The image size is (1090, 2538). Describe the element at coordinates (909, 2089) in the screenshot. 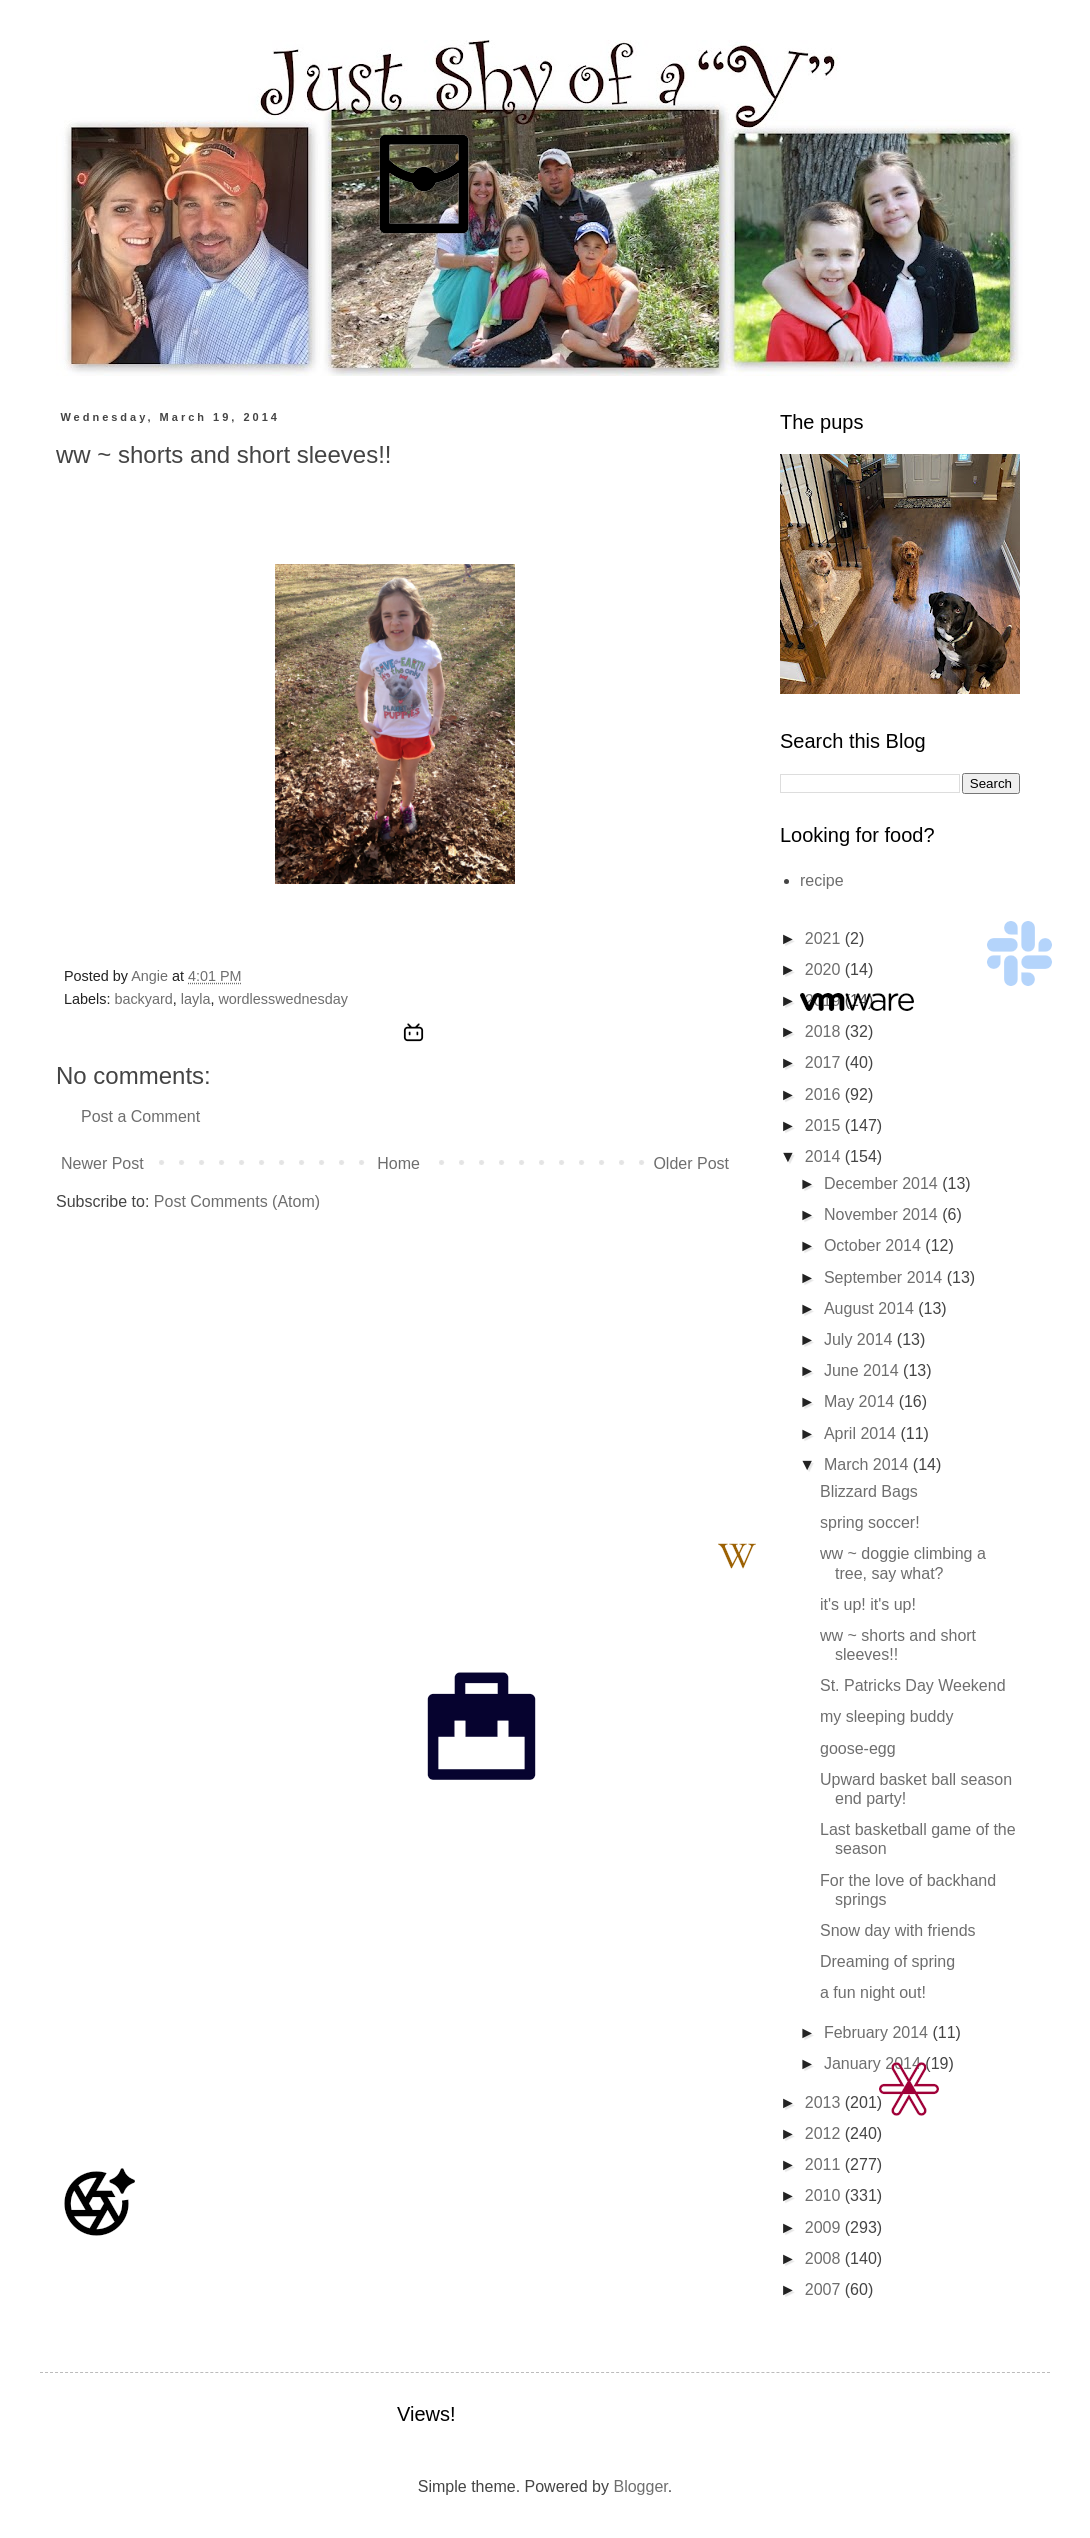

I see `open google authenticator app` at that location.